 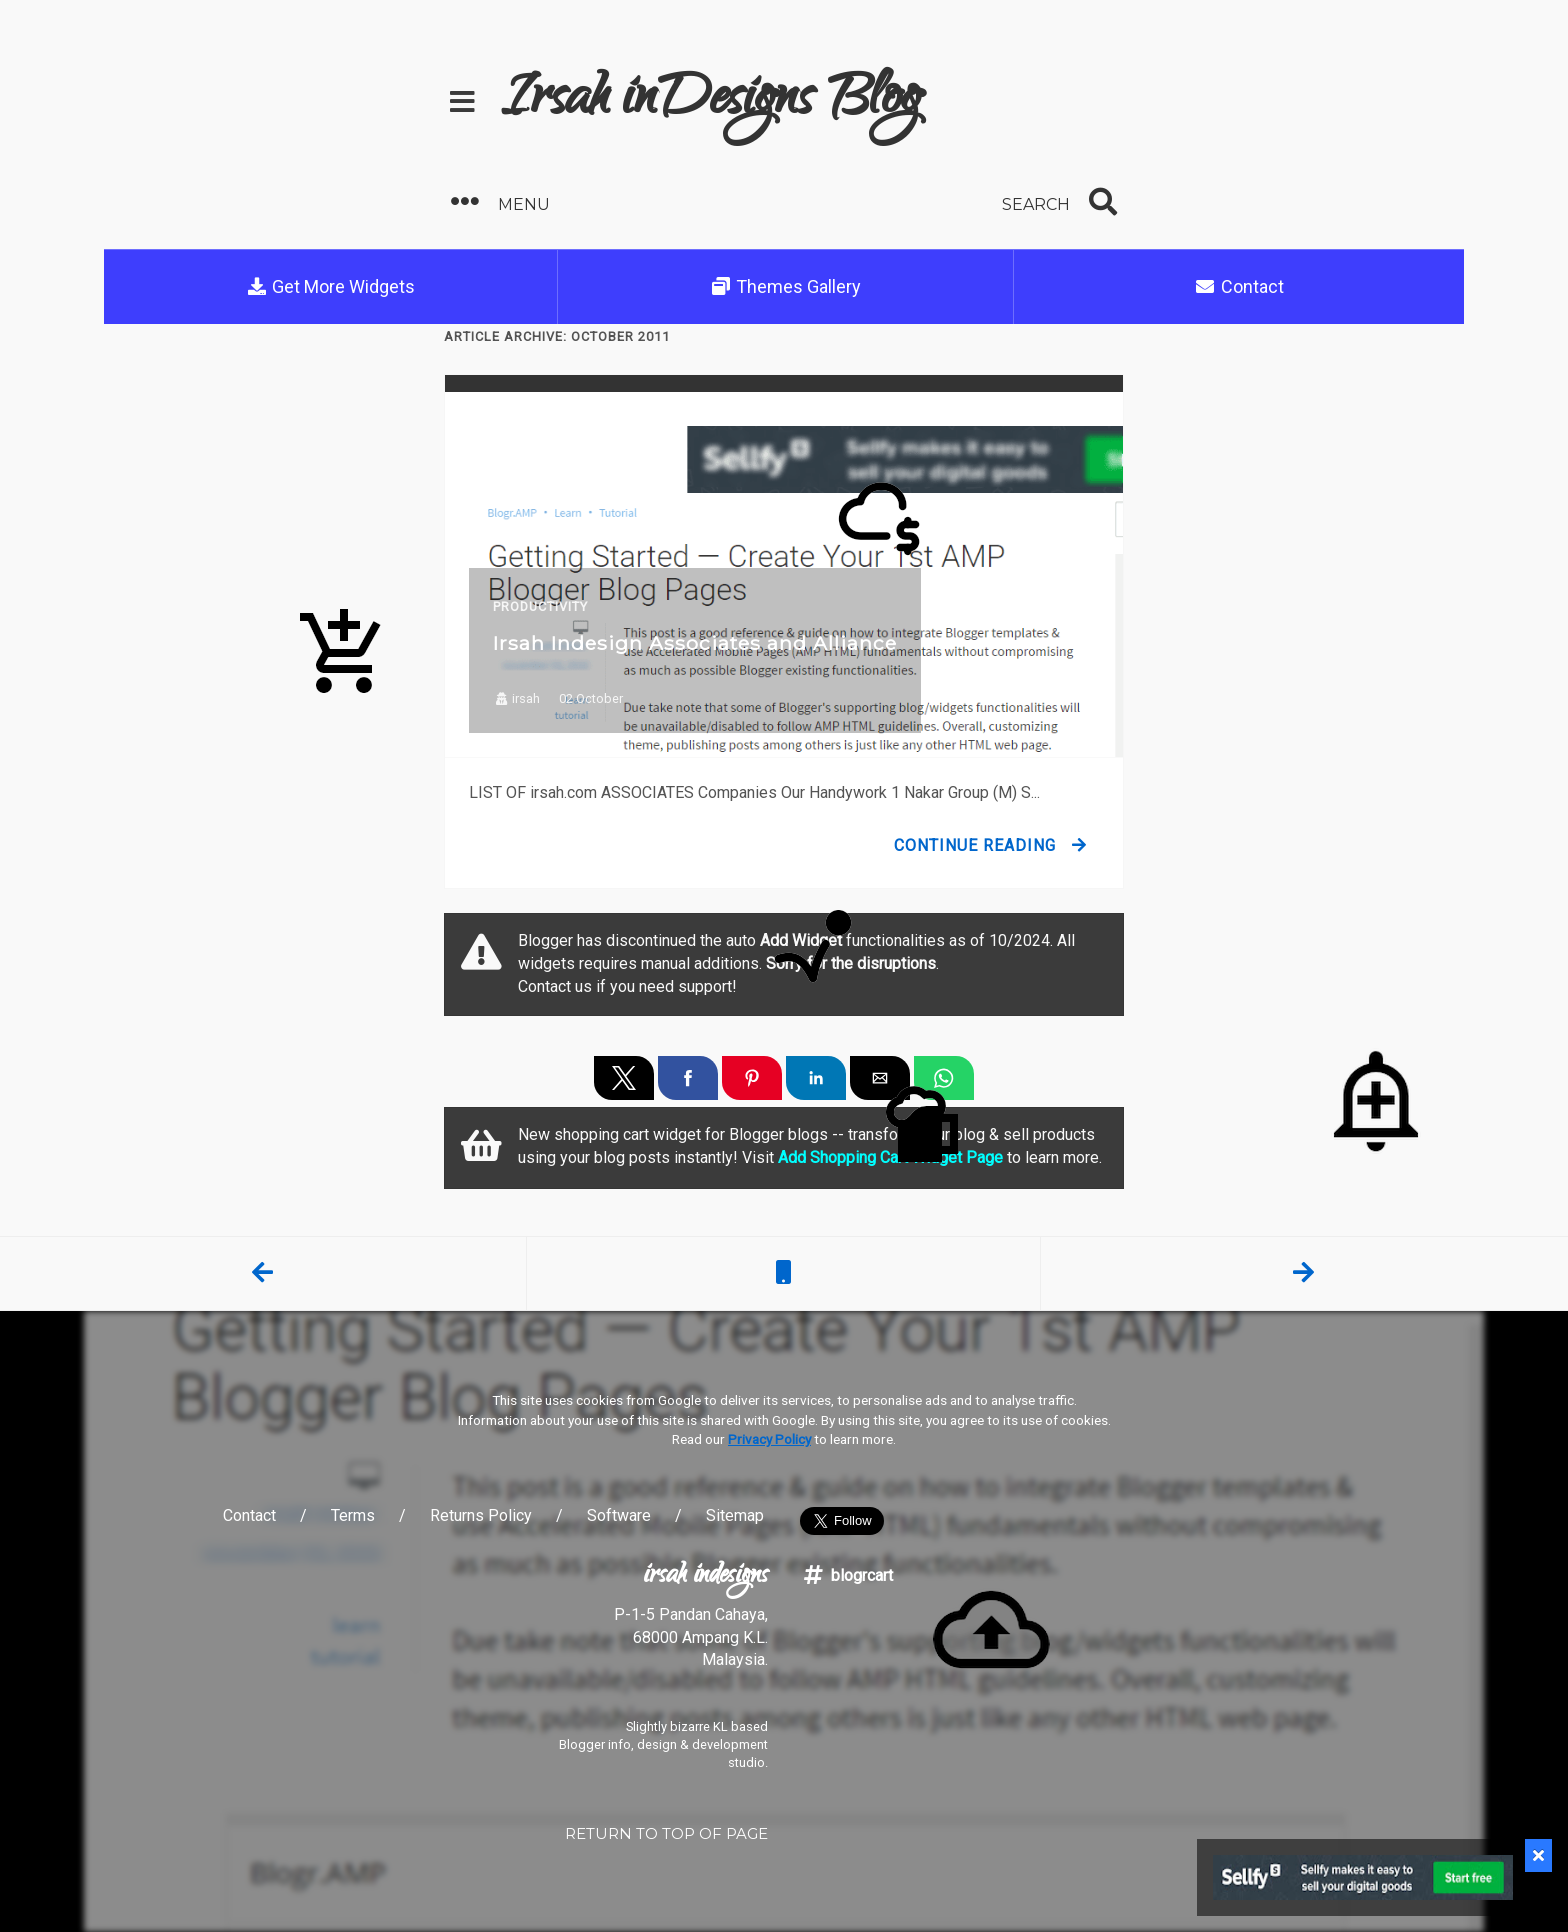 I want to click on add item to shopping cart, so click(x=344, y=653).